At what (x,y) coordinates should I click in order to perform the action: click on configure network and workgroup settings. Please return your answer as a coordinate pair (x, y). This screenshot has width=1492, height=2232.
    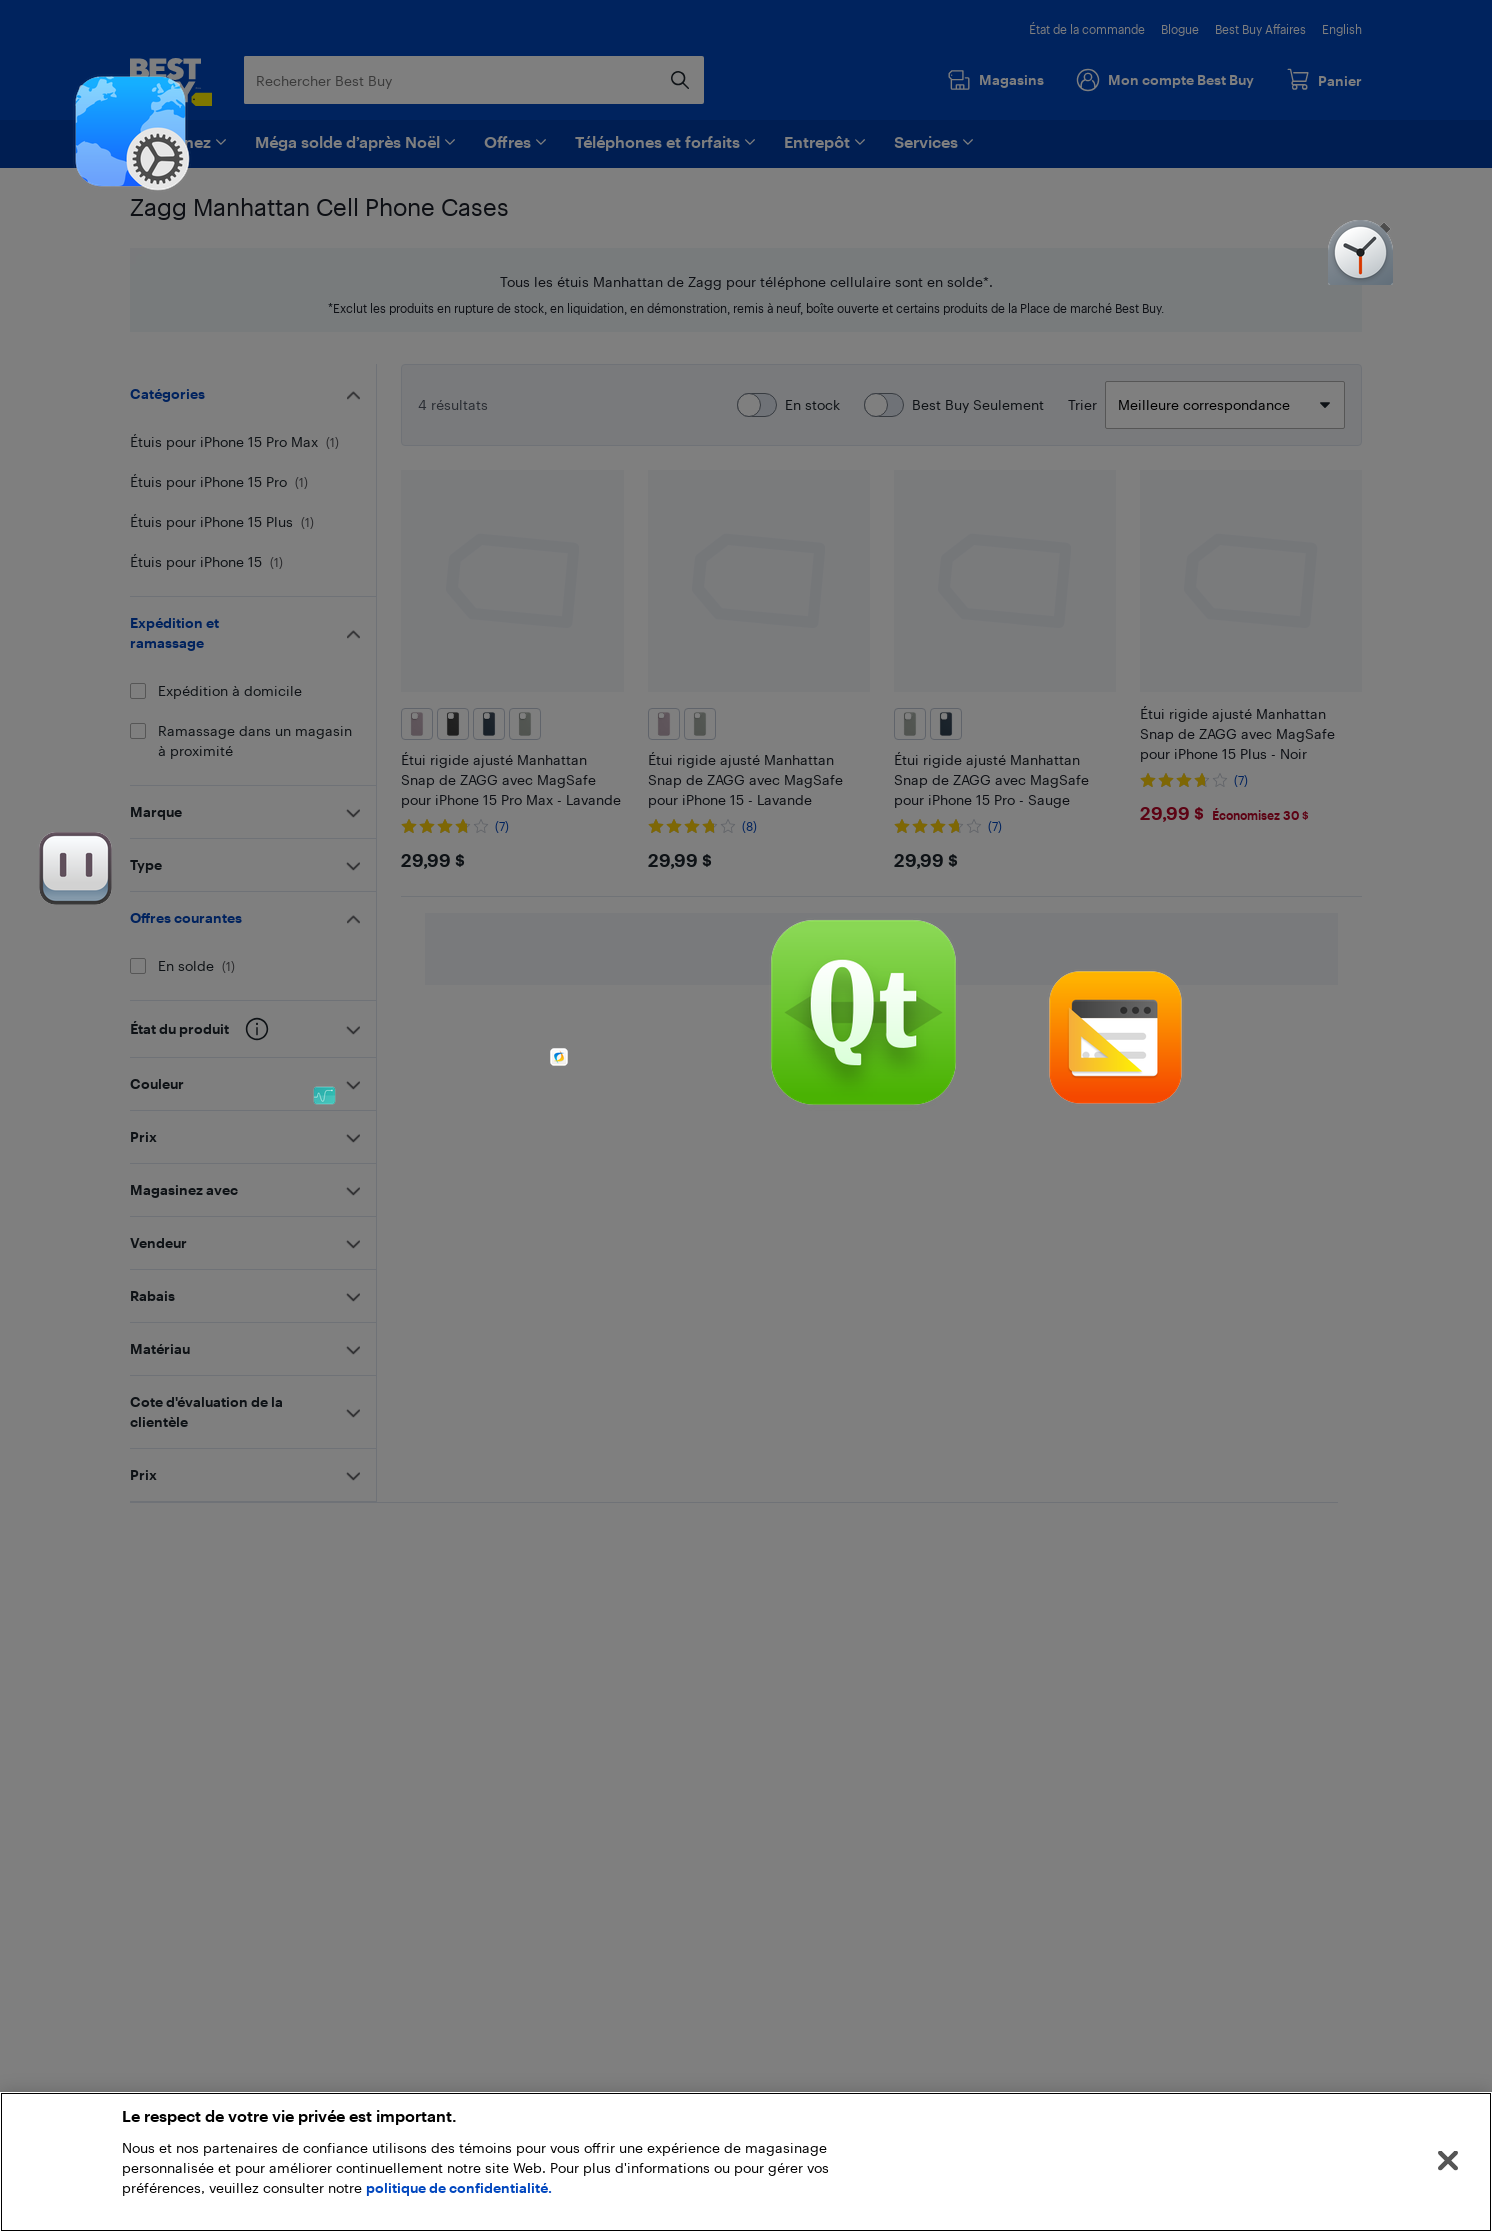
    Looking at the image, I should click on (130, 131).